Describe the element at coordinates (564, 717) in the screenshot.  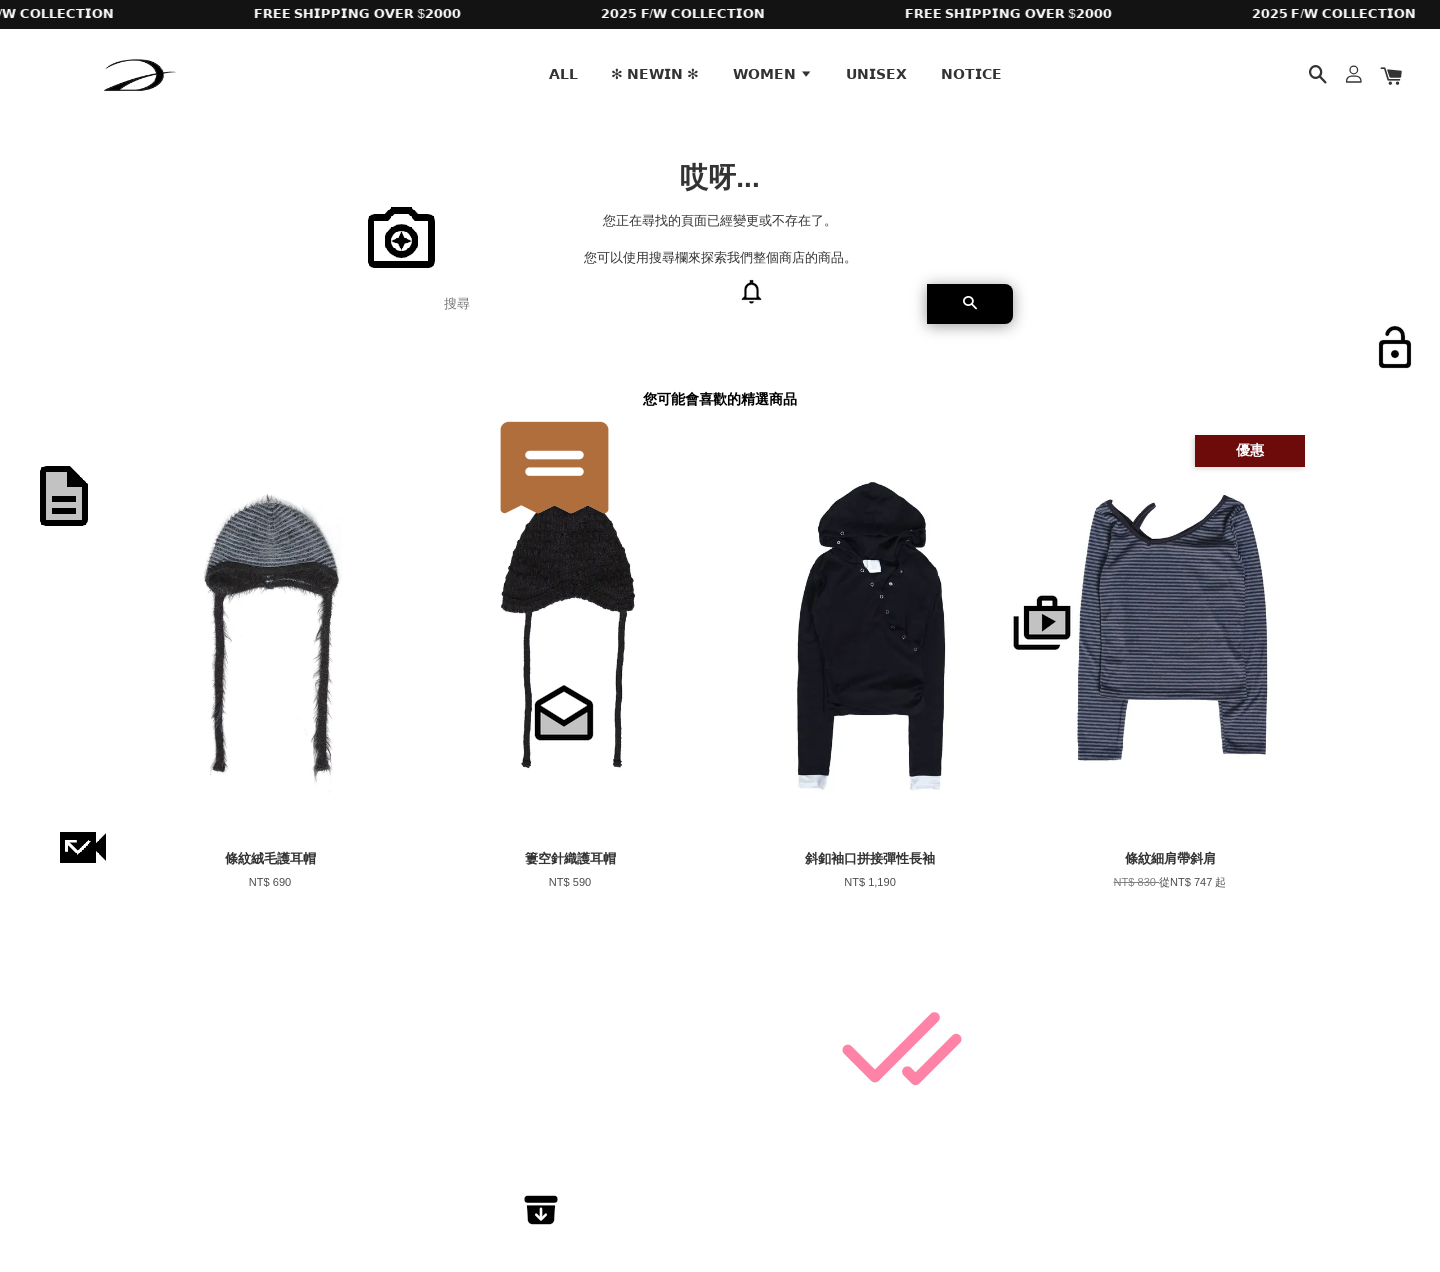
I see `view drafts or unsent messages` at that location.